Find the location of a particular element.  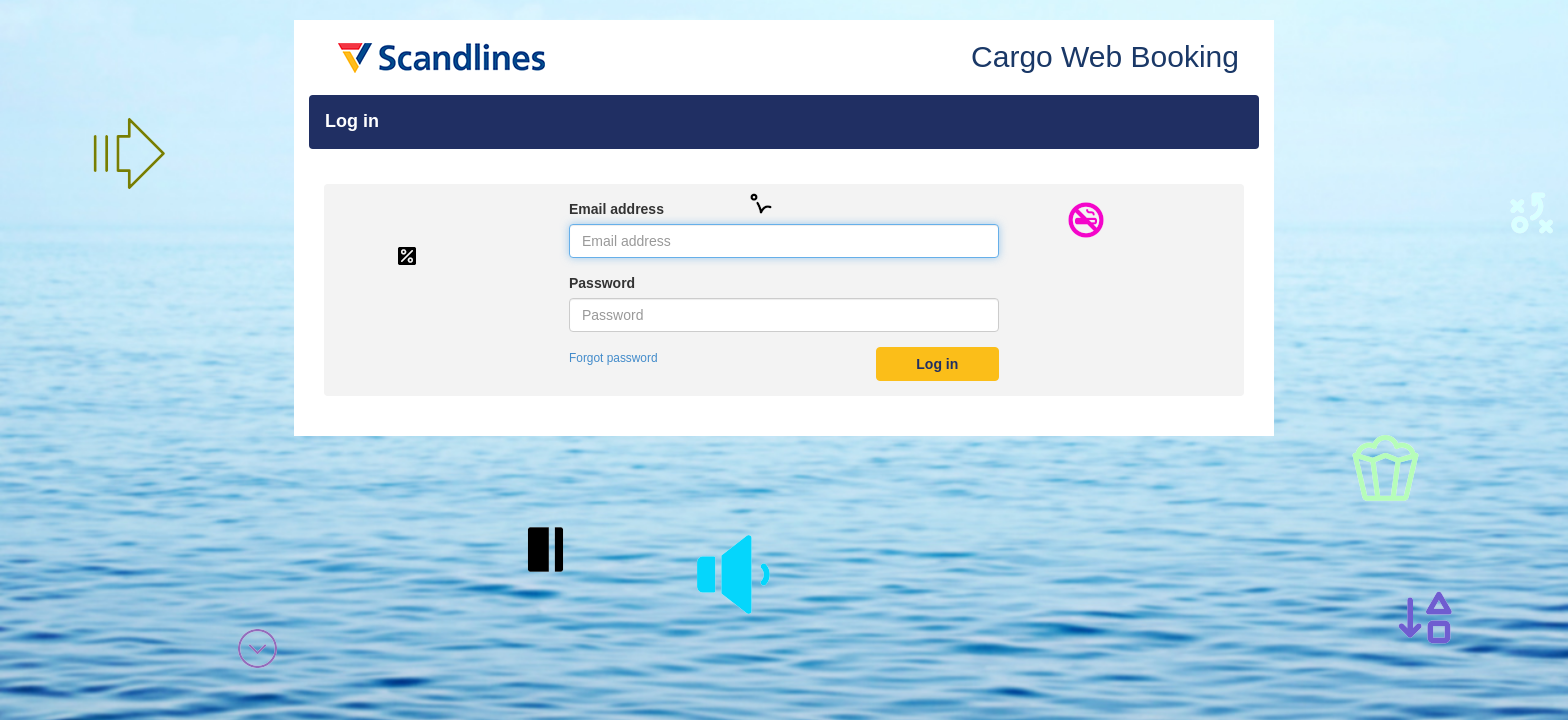

expand to show more content is located at coordinates (257, 648).